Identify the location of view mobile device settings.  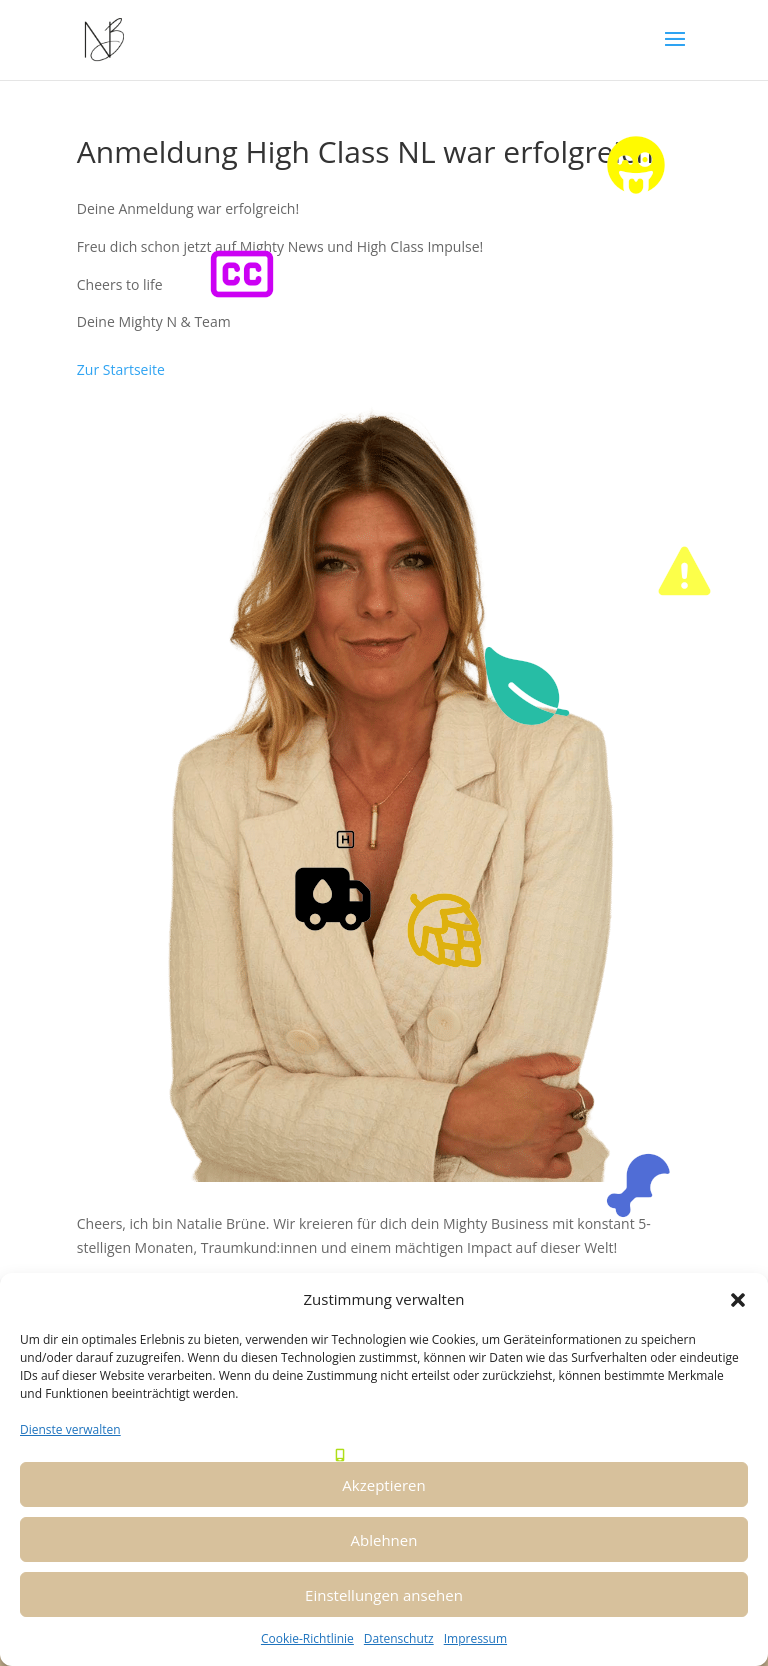
(340, 1455).